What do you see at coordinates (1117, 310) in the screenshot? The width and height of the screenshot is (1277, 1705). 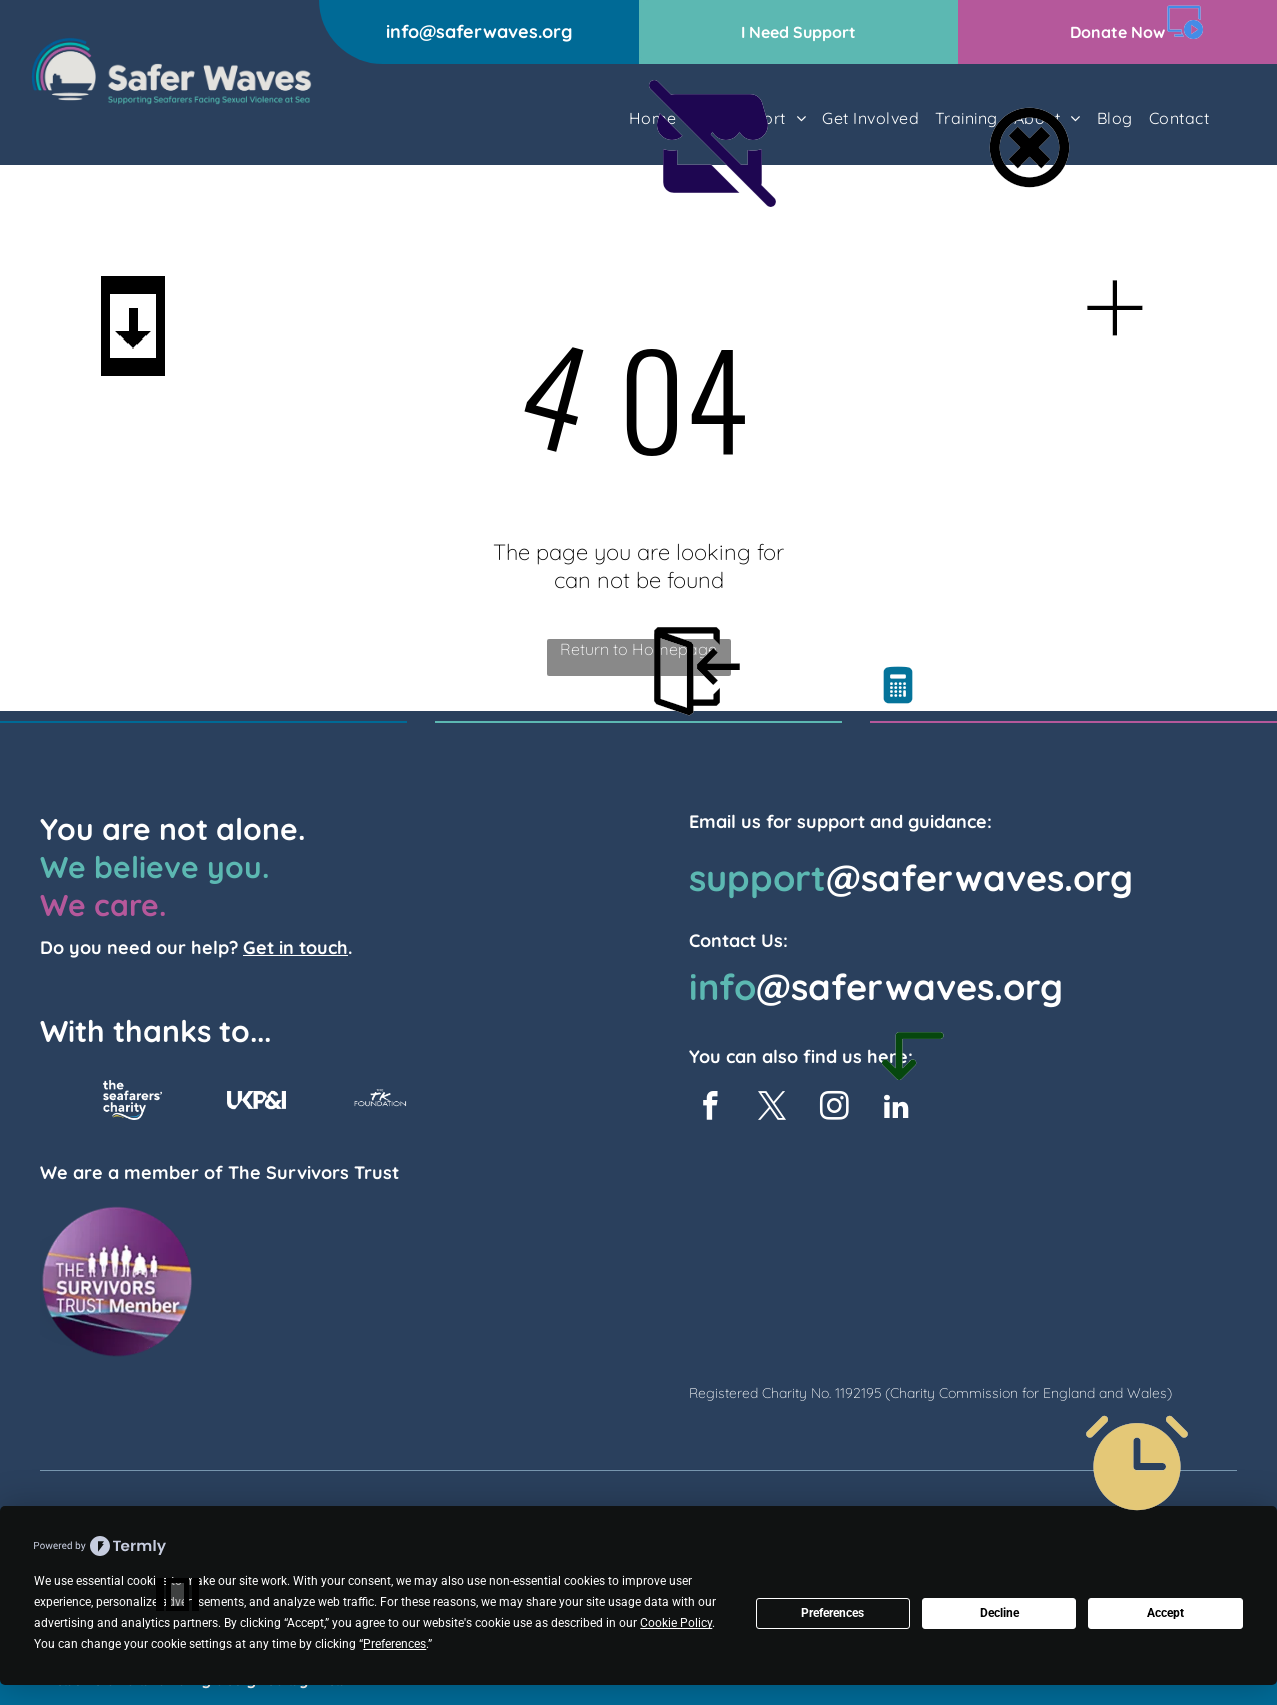 I see `add a new item` at bounding box center [1117, 310].